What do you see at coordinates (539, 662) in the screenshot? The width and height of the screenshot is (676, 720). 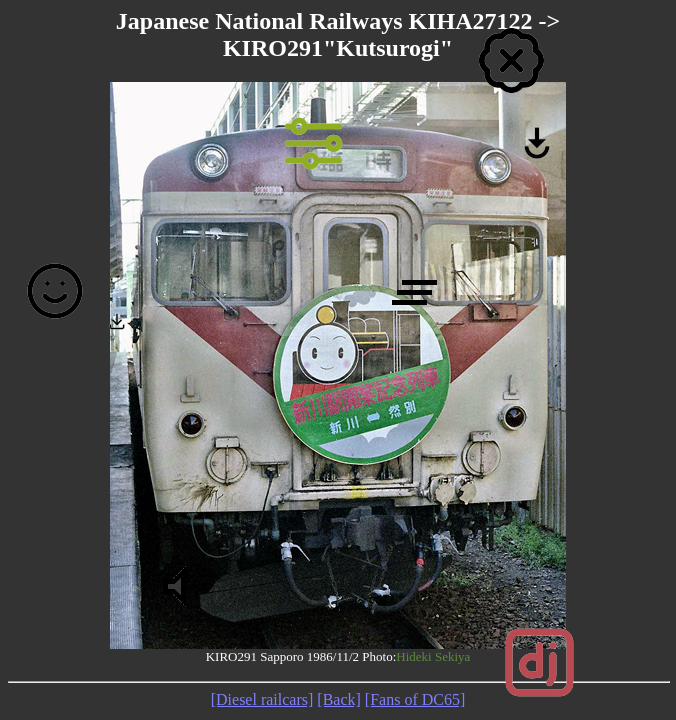 I see `django web framework logo` at bounding box center [539, 662].